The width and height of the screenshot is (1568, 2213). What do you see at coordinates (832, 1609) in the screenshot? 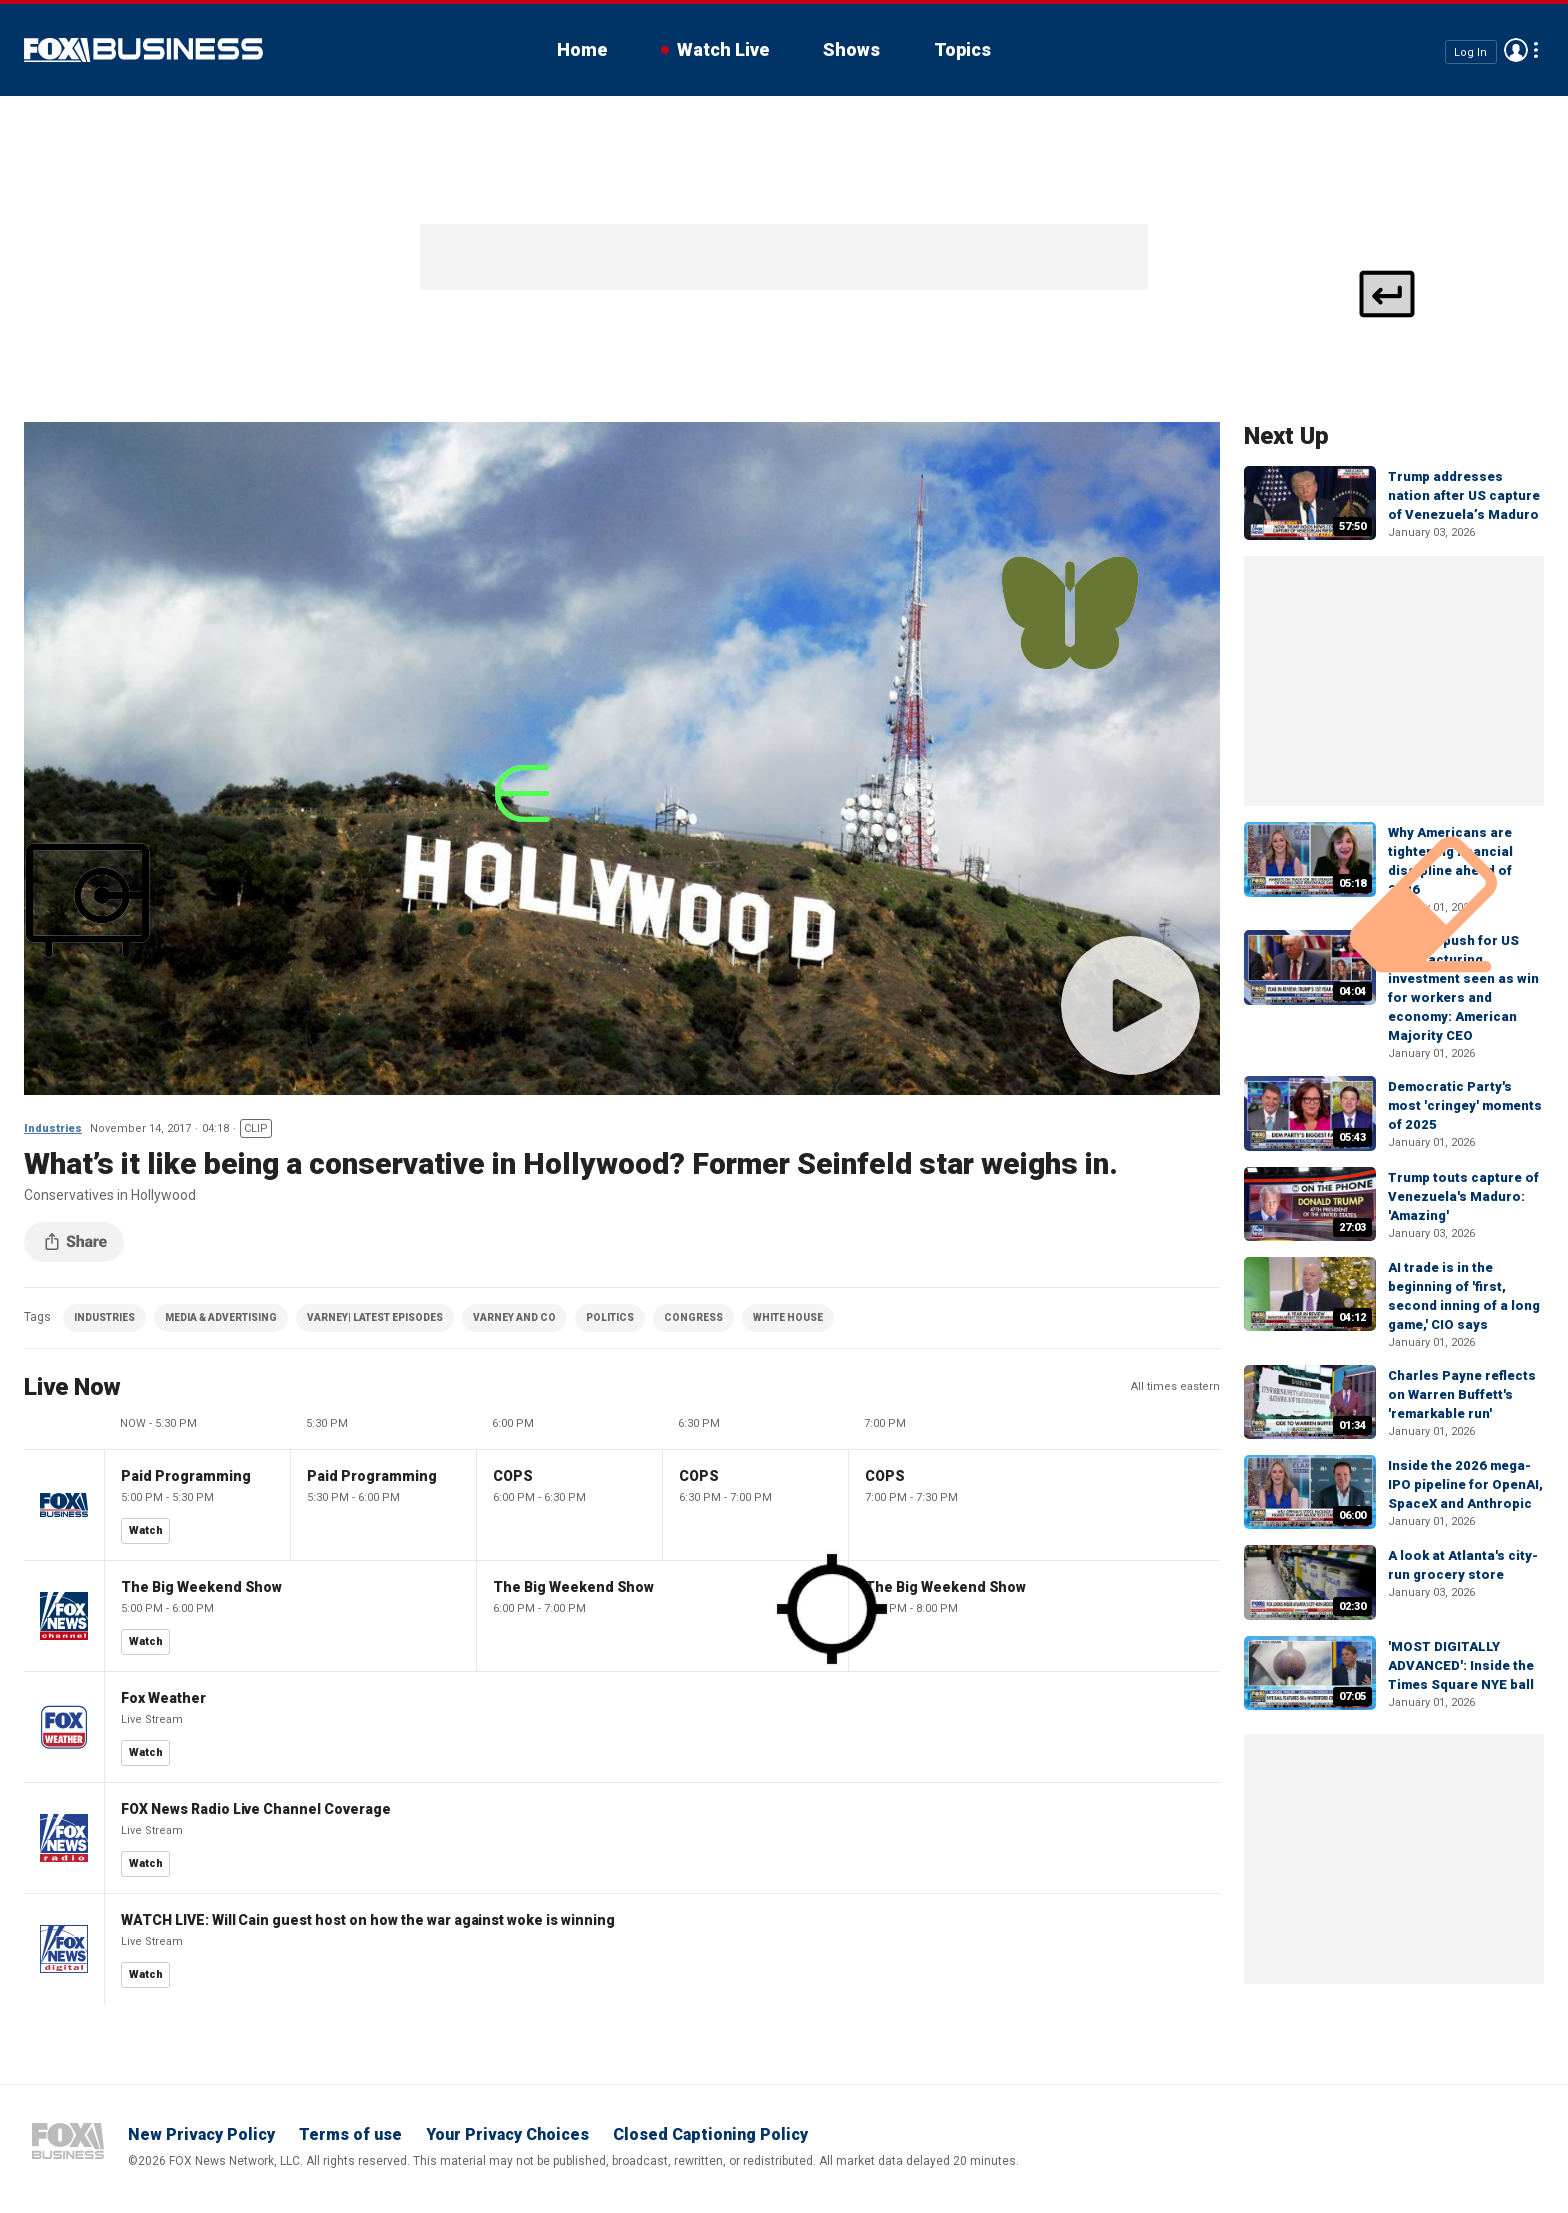
I see `GPS signal is searching or not yet locked` at bounding box center [832, 1609].